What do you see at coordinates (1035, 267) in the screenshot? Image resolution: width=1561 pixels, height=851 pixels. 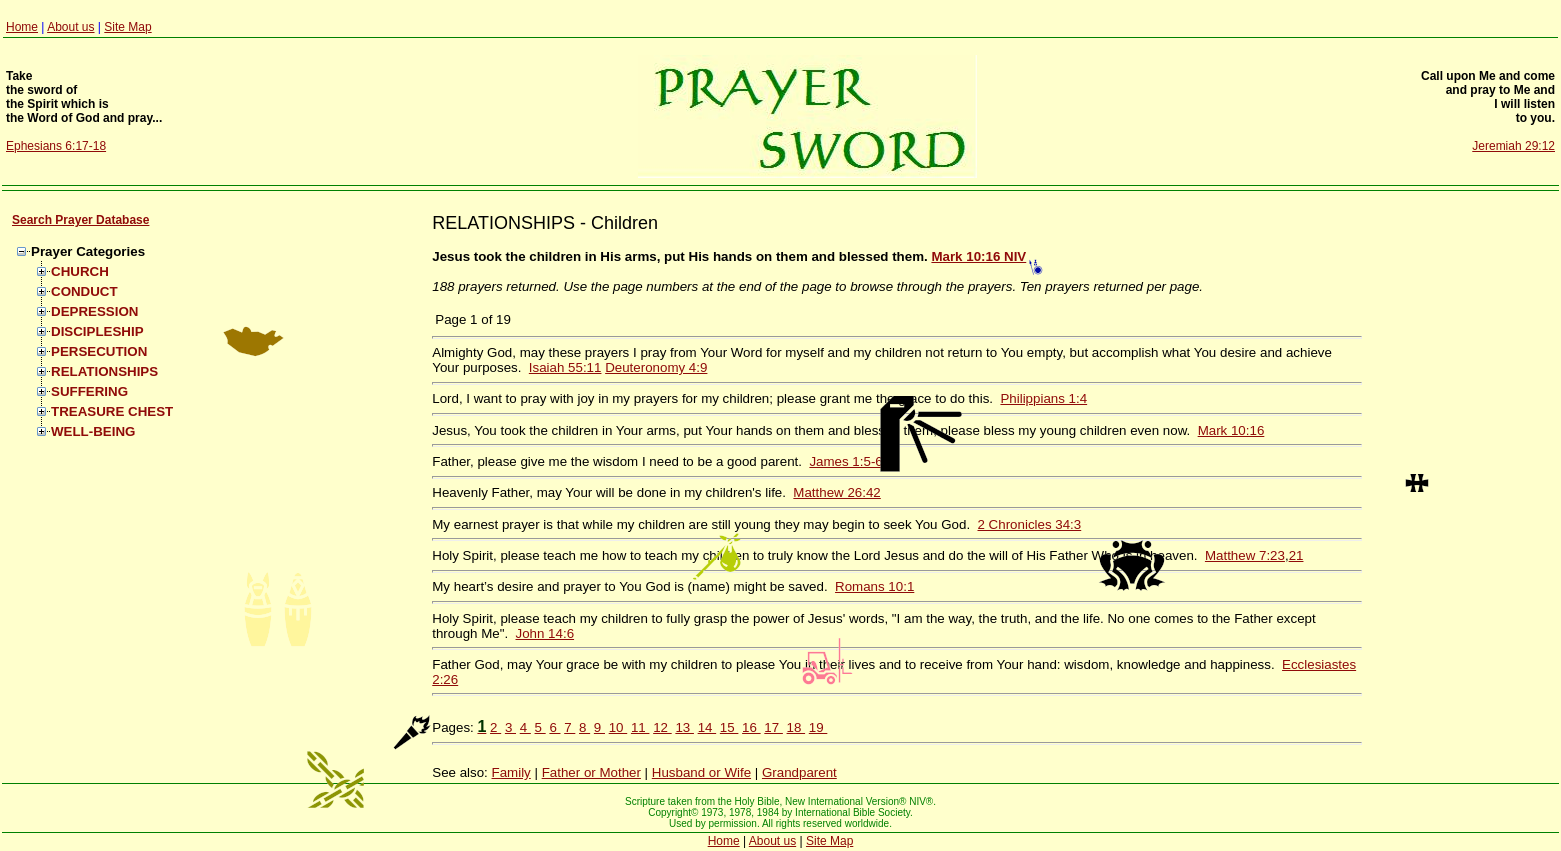 I see `select spartan warrior class or faction` at bounding box center [1035, 267].